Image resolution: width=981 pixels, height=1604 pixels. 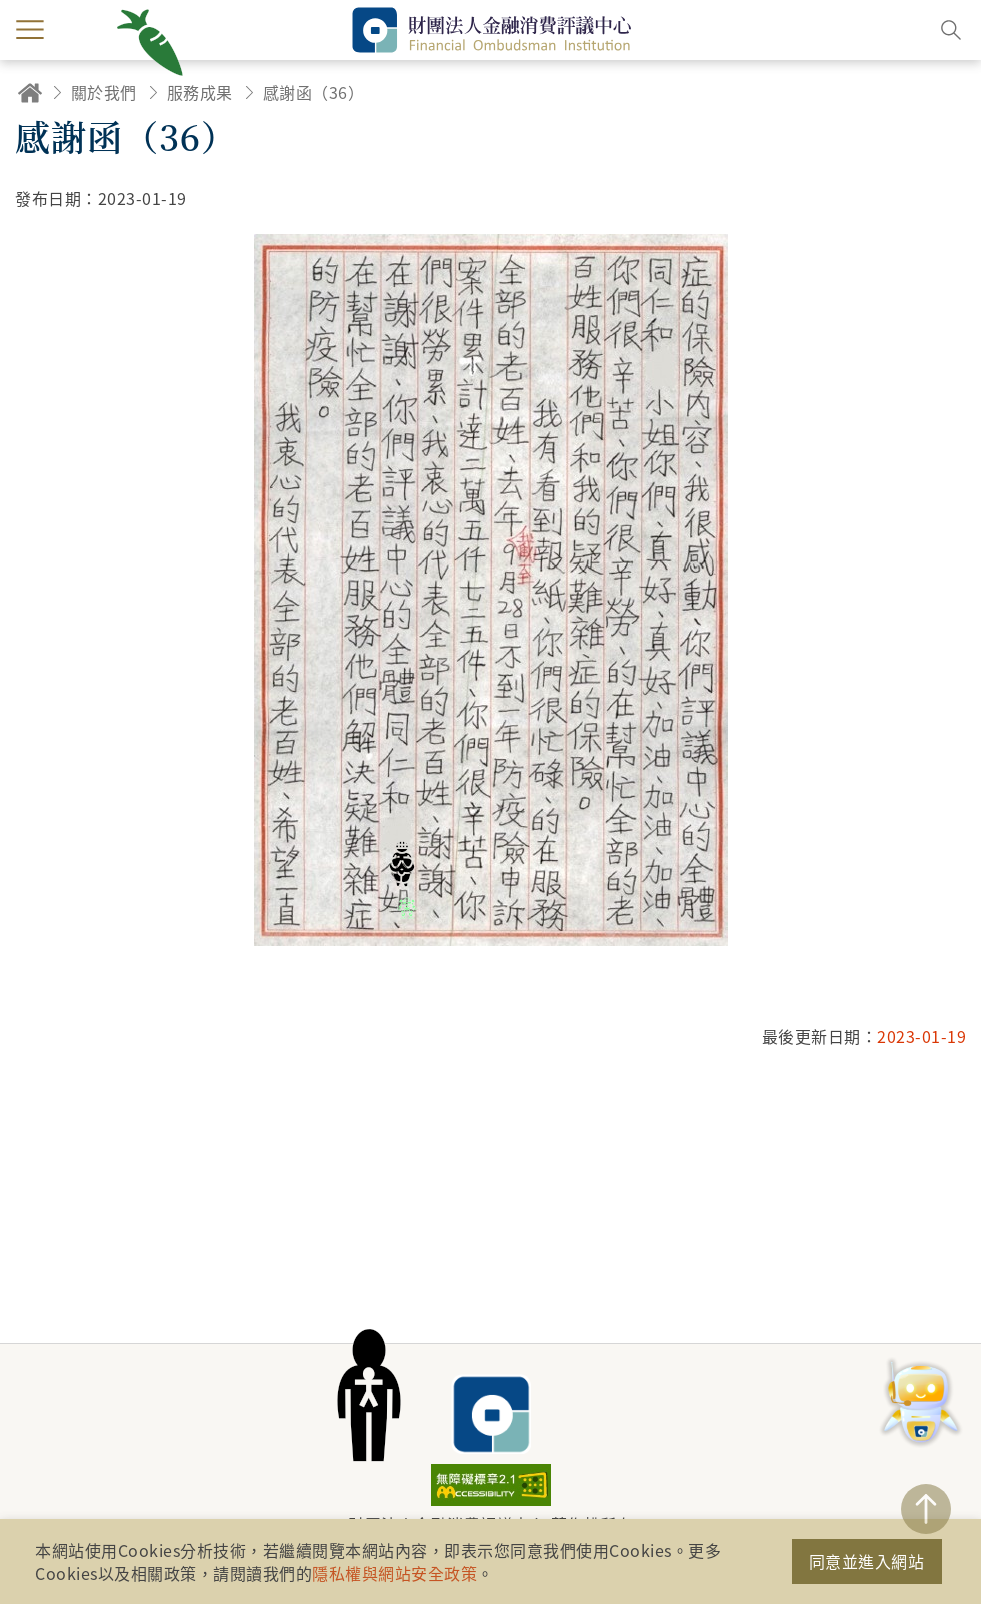 What do you see at coordinates (407, 908) in the screenshot?
I see `access robot or mech character selection` at bounding box center [407, 908].